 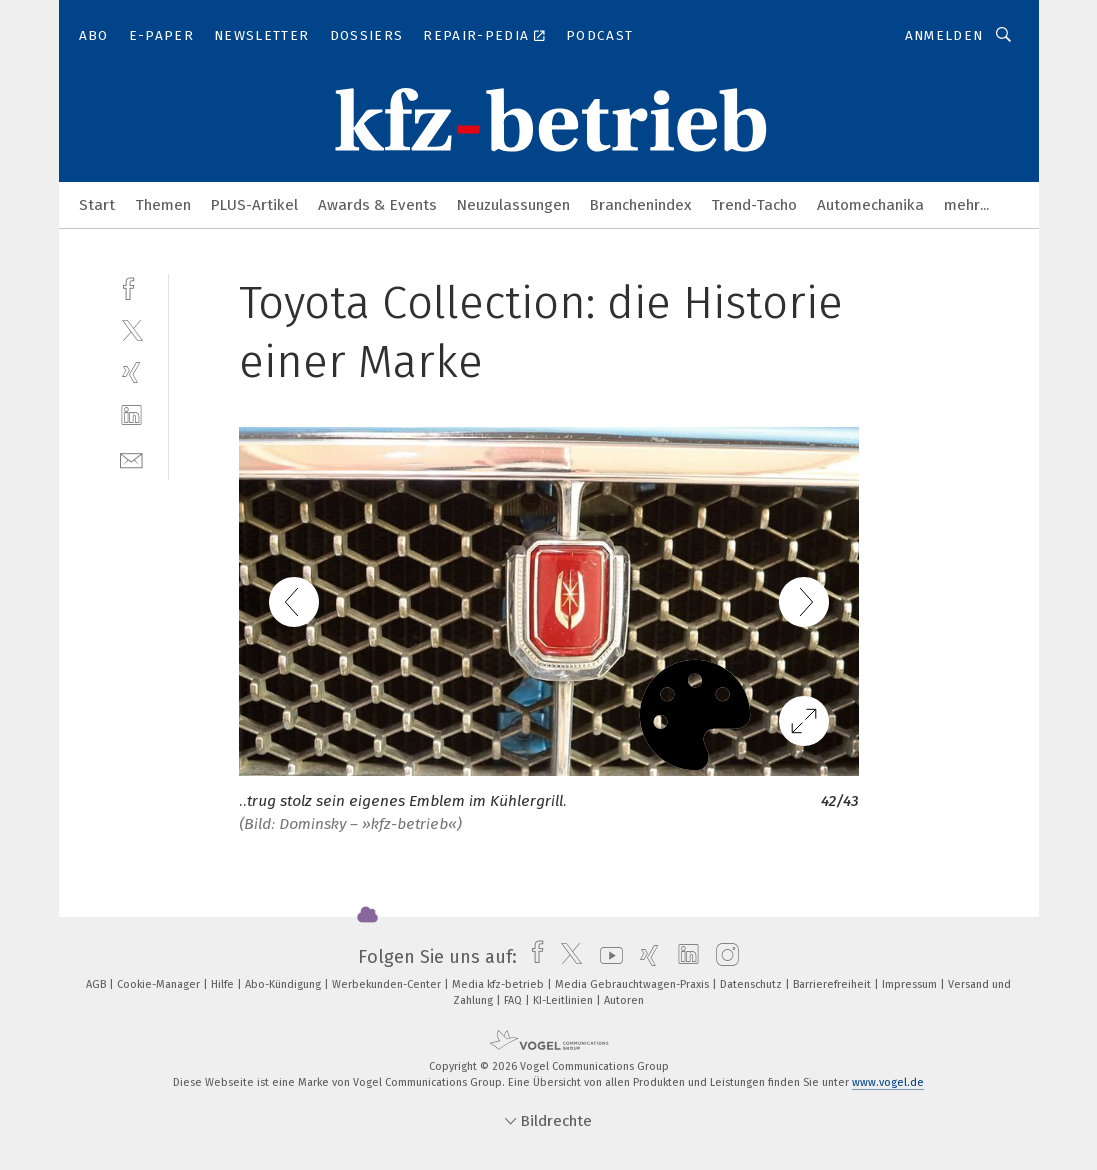 What do you see at coordinates (695, 715) in the screenshot?
I see `access color and theme settings` at bounding box center [695, 715].